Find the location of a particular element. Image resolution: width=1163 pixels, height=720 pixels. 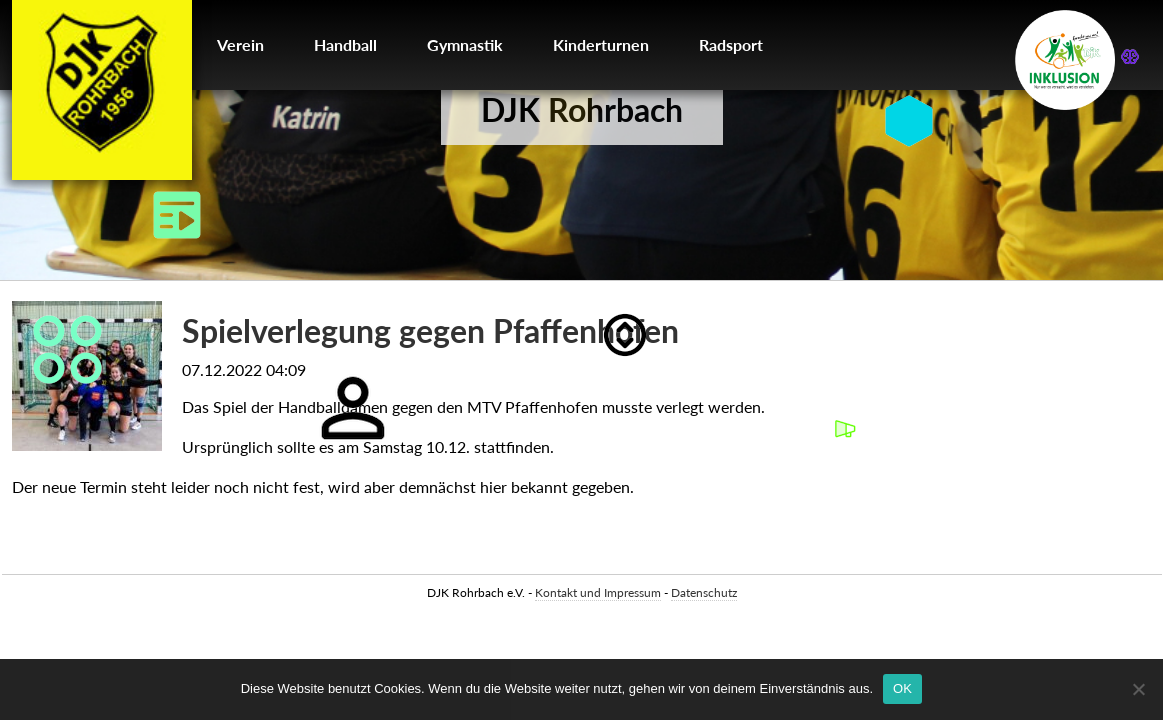

make an announcement or broadcast is located at coordinates (844, 429).